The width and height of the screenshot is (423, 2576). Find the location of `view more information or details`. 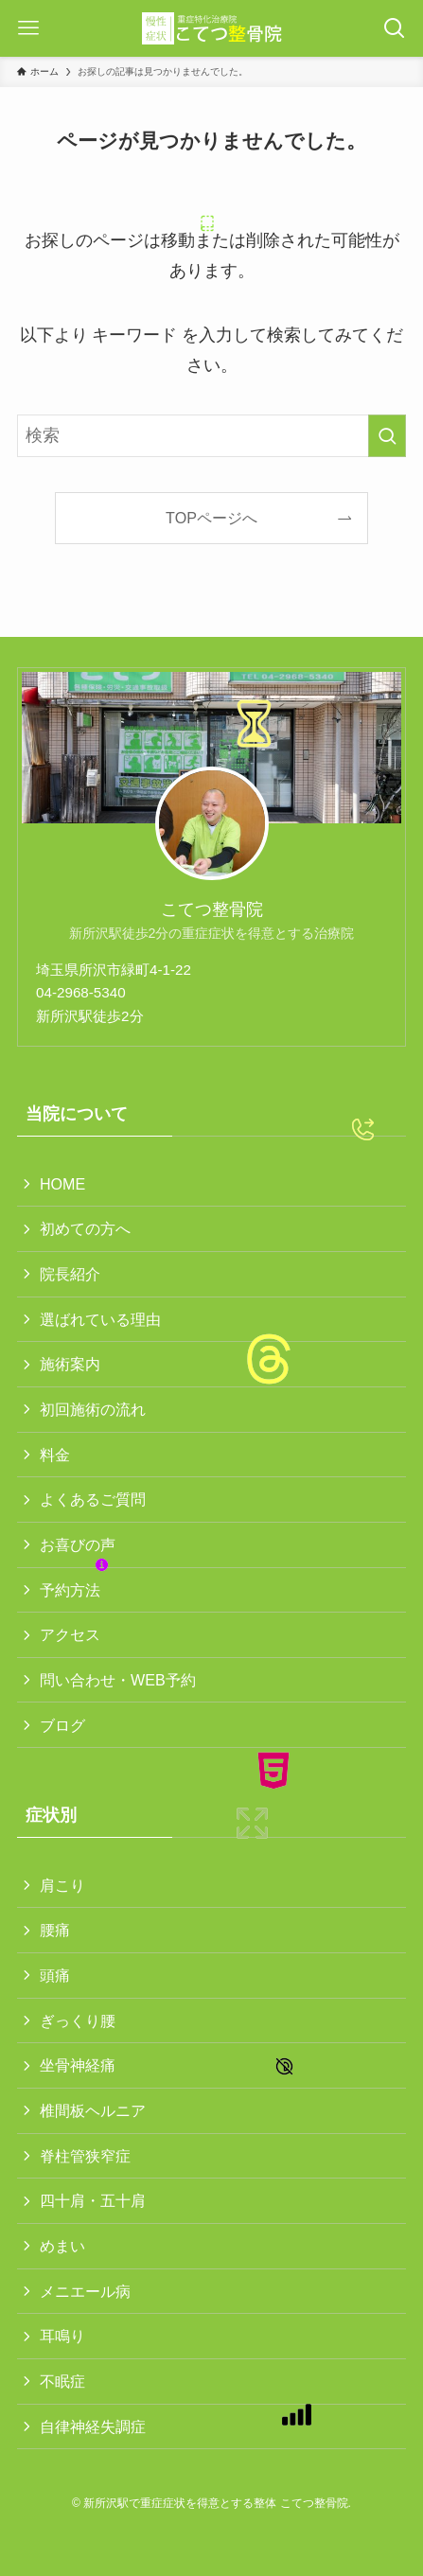

view more information or details is located at coordinates (101, 1564).